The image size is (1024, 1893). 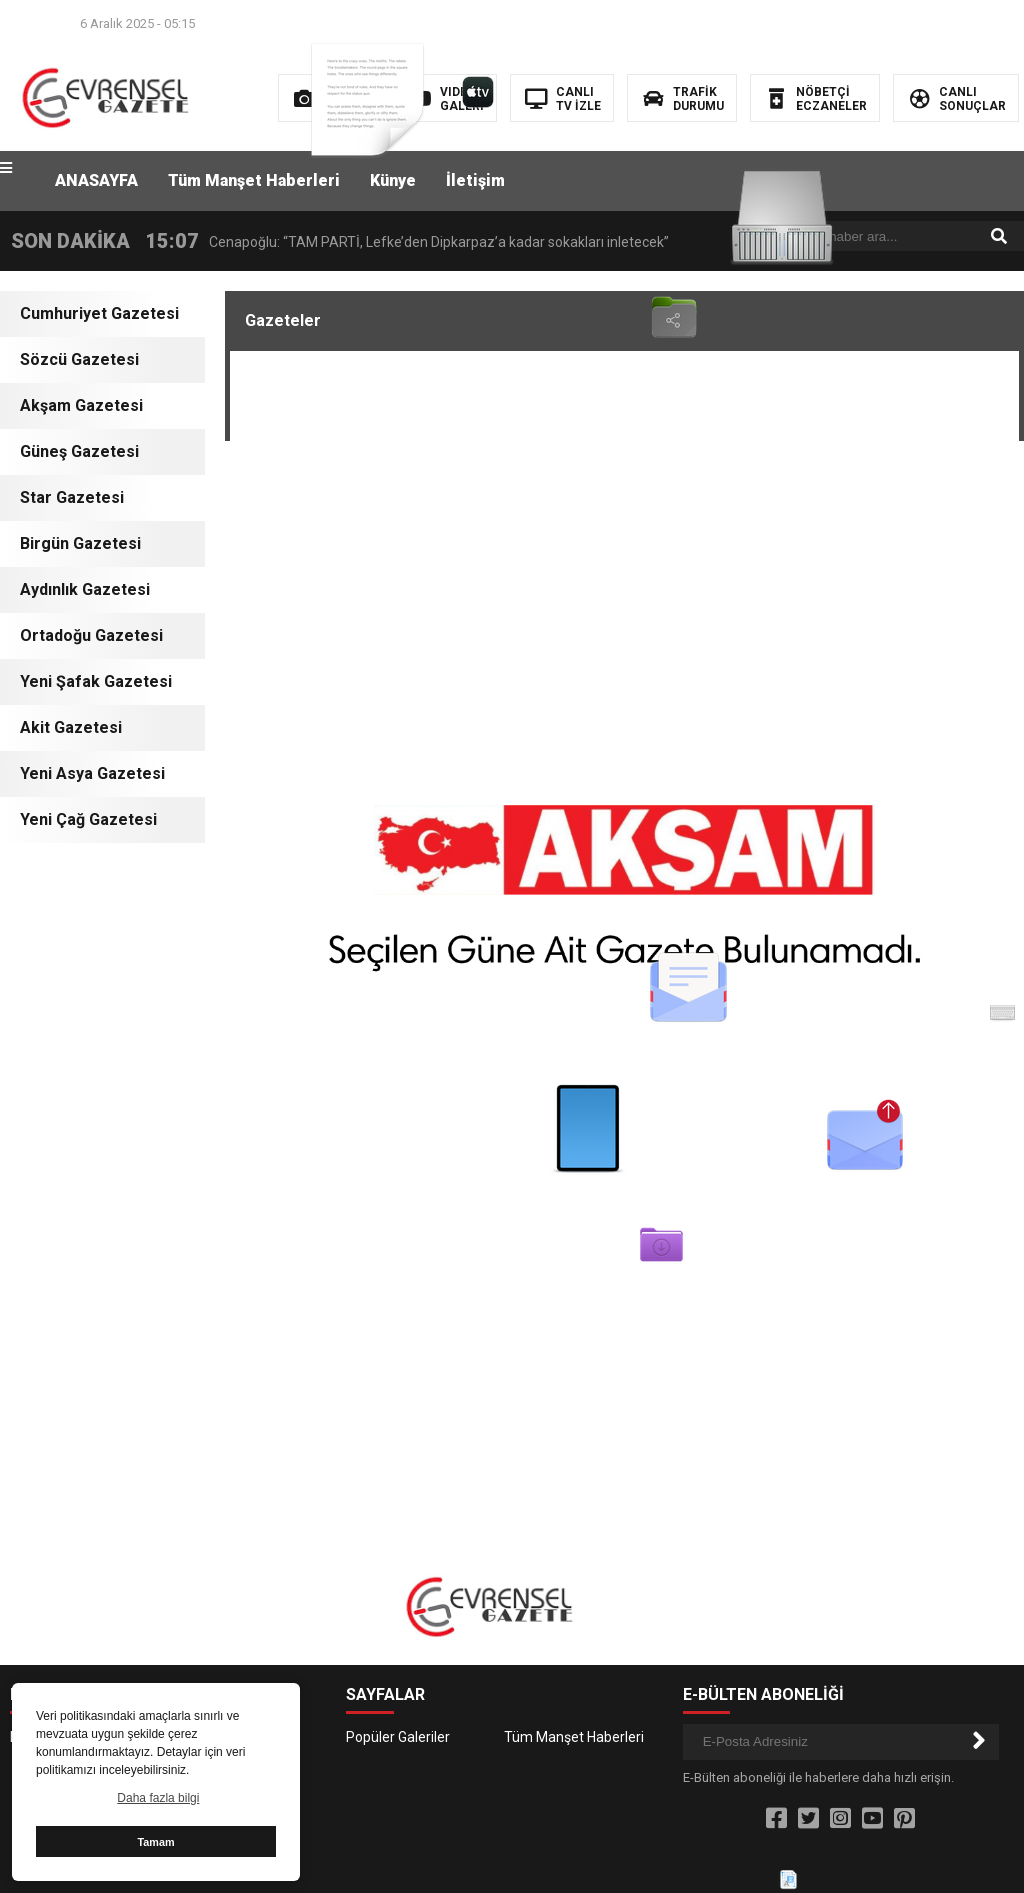 What do you see at coordinates (661, 1244) in the screenshot?
I see `access your downloads folder` at bounding box center [661, 1244].